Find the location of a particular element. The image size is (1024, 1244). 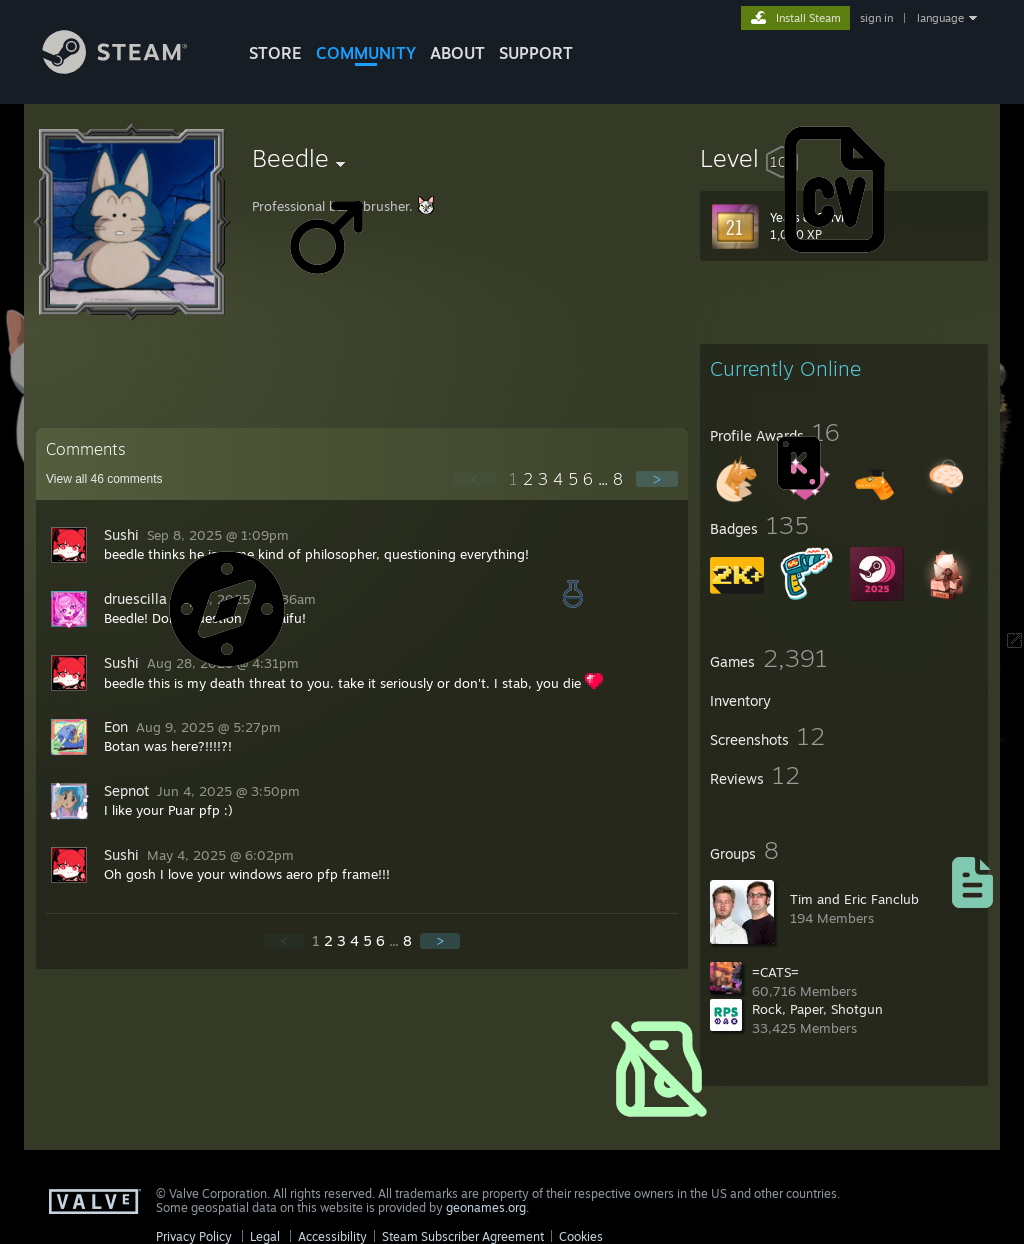

king playing card in a card game app is located at coordinates (799, 463).